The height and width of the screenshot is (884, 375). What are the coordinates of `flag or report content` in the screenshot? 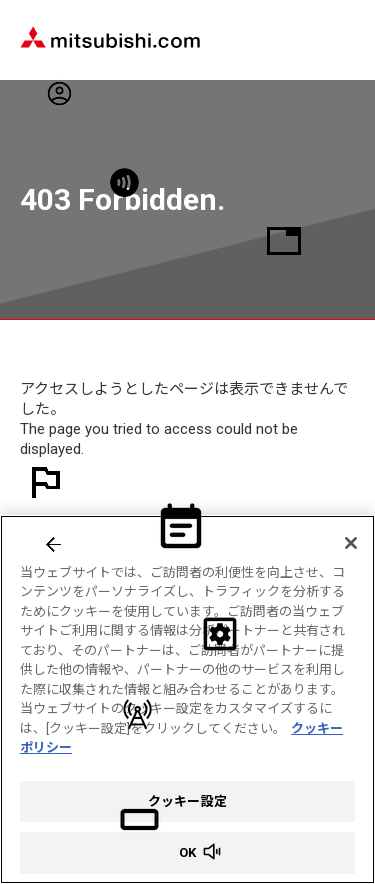 It's located at (45, 482).